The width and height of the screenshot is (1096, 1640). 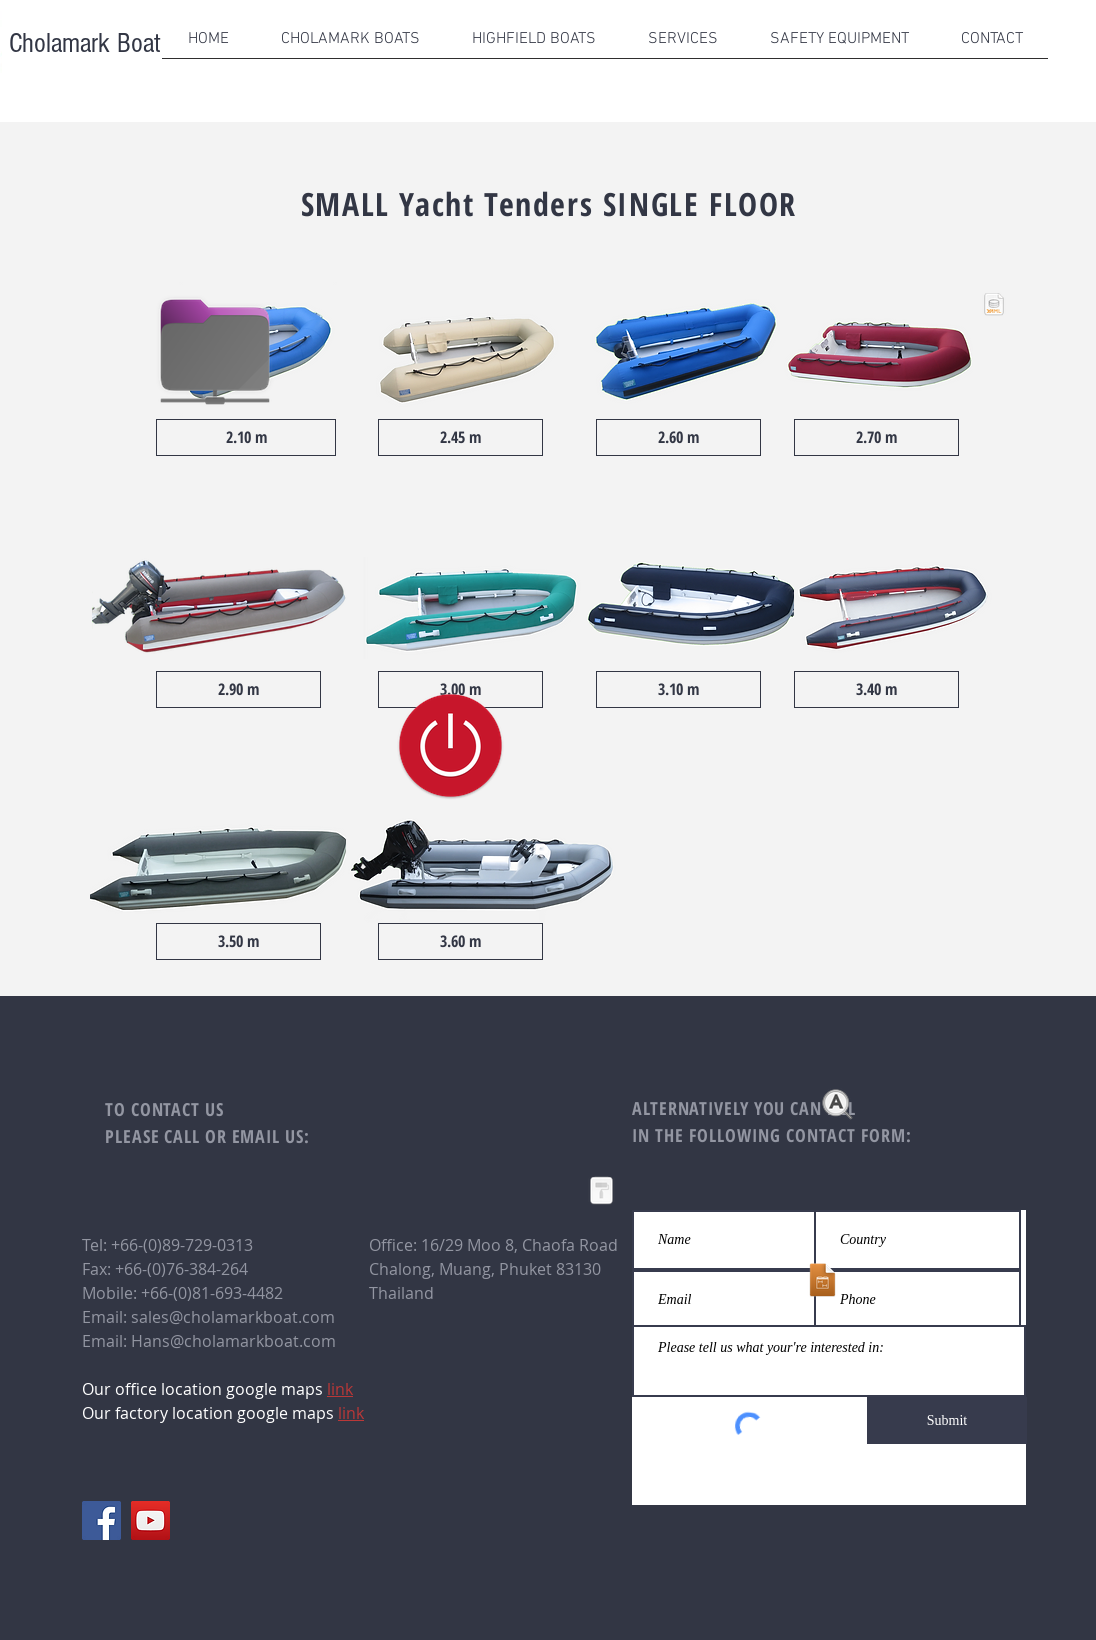 What do you see at coordinates (994, 304) in the screenshot?
I see `a yaml configuration file` at bounding box center [994, 304].